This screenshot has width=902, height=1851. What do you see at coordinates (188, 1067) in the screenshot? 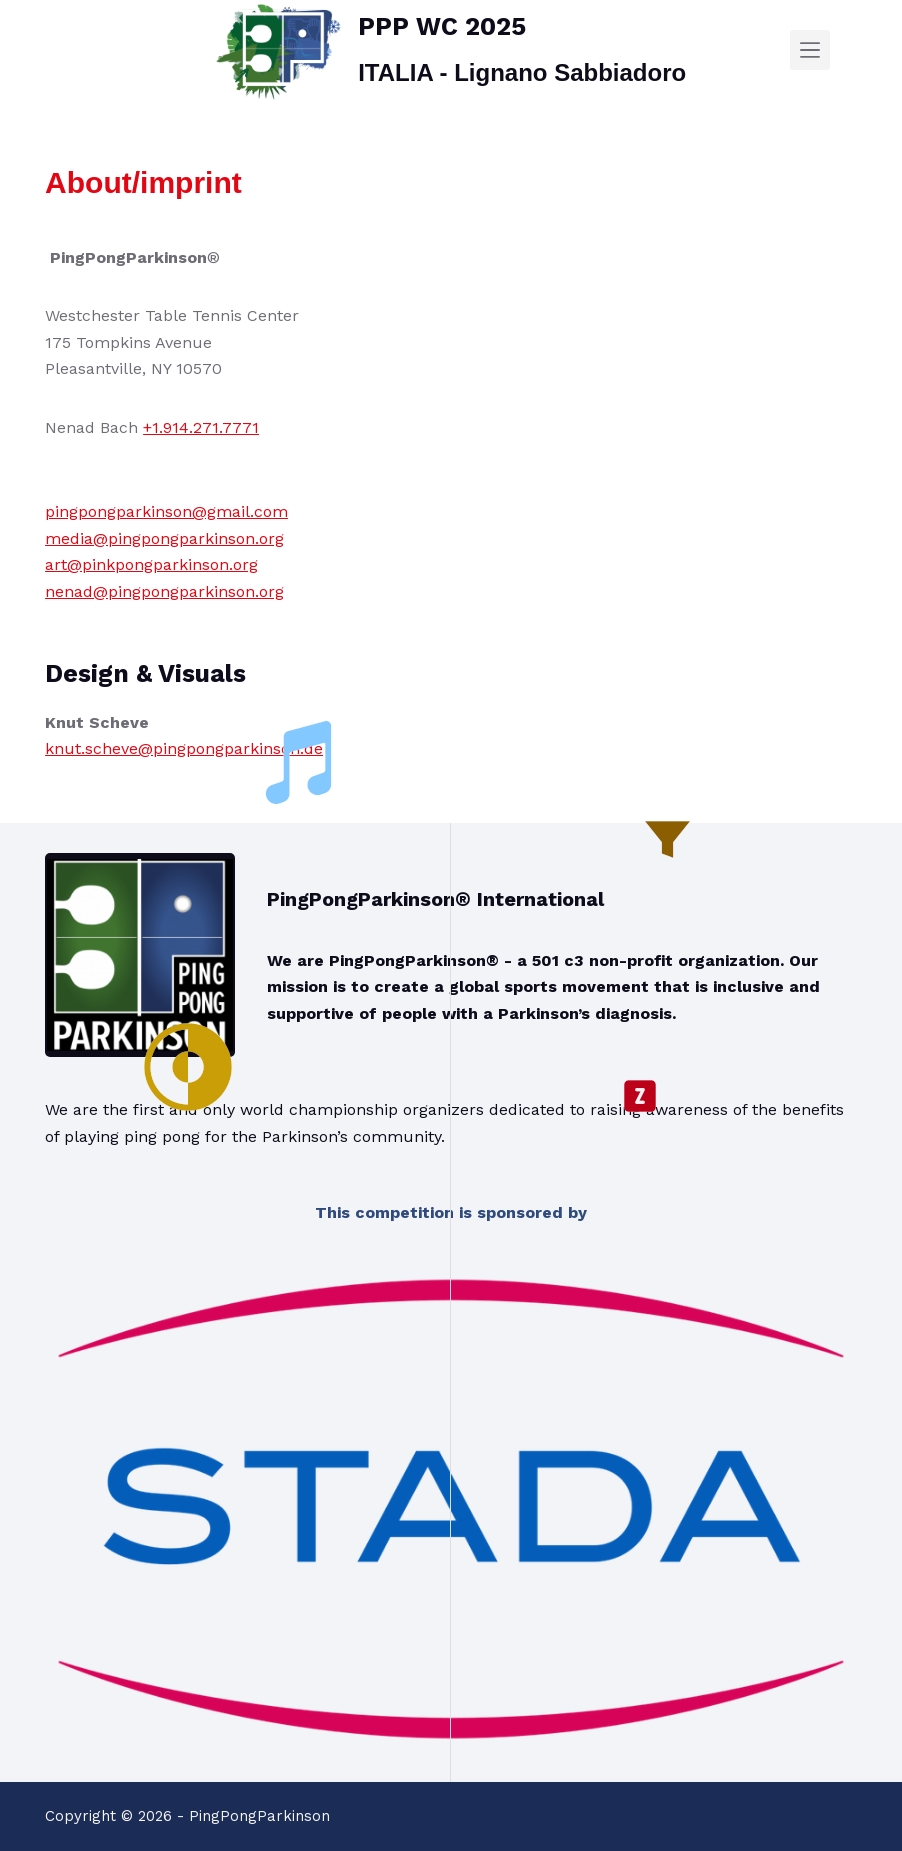
I see `toggle invert colors mode` at bounding box center [188, 1067].